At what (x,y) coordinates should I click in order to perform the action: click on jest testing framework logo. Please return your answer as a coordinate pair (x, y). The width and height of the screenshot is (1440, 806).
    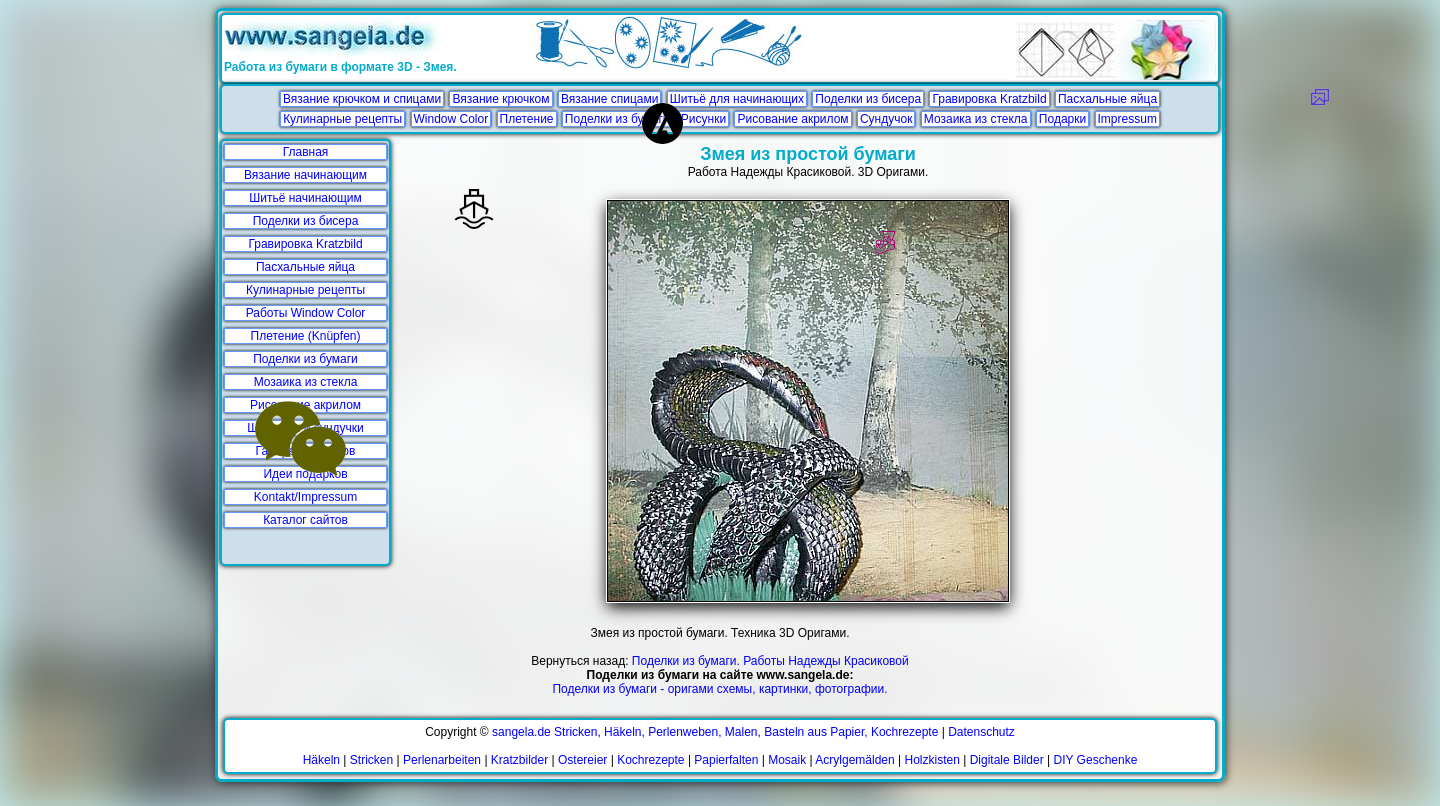
    Looking at the image, I should click on (885, 242).